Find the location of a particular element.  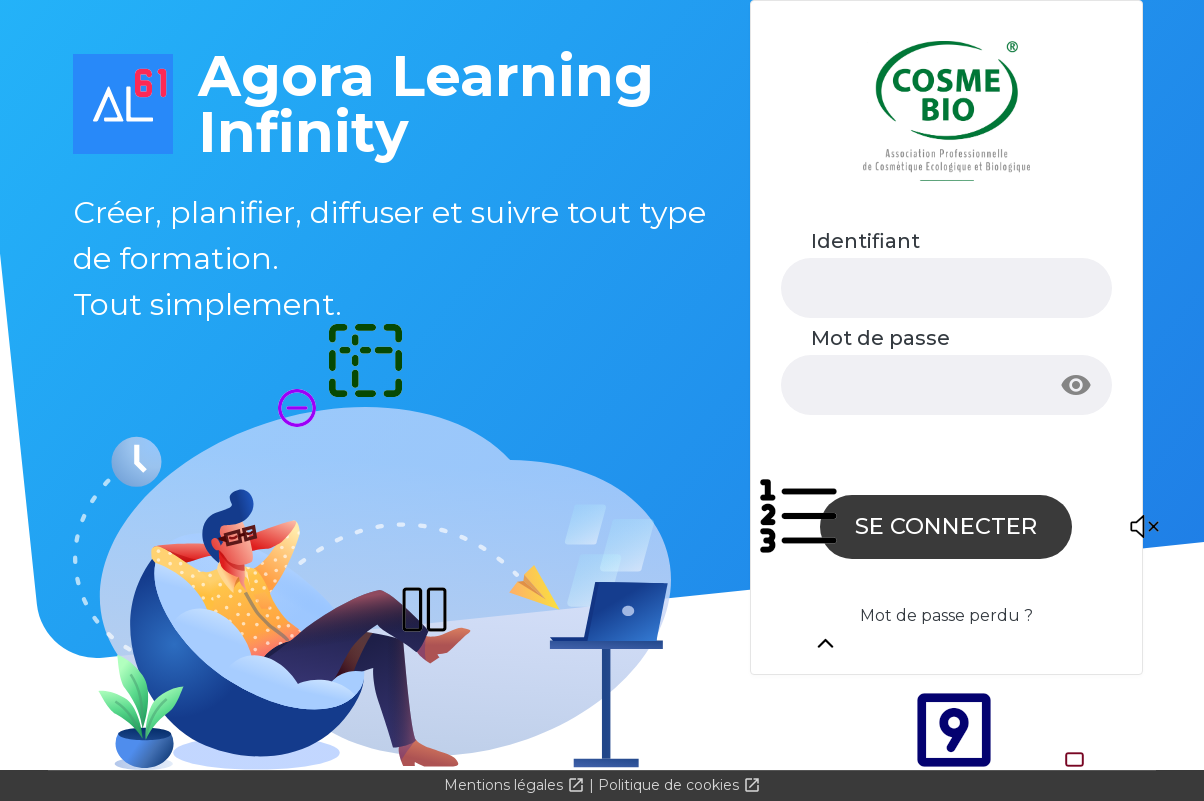

switch to landscape orientation is located at coordinates (1074, 759).